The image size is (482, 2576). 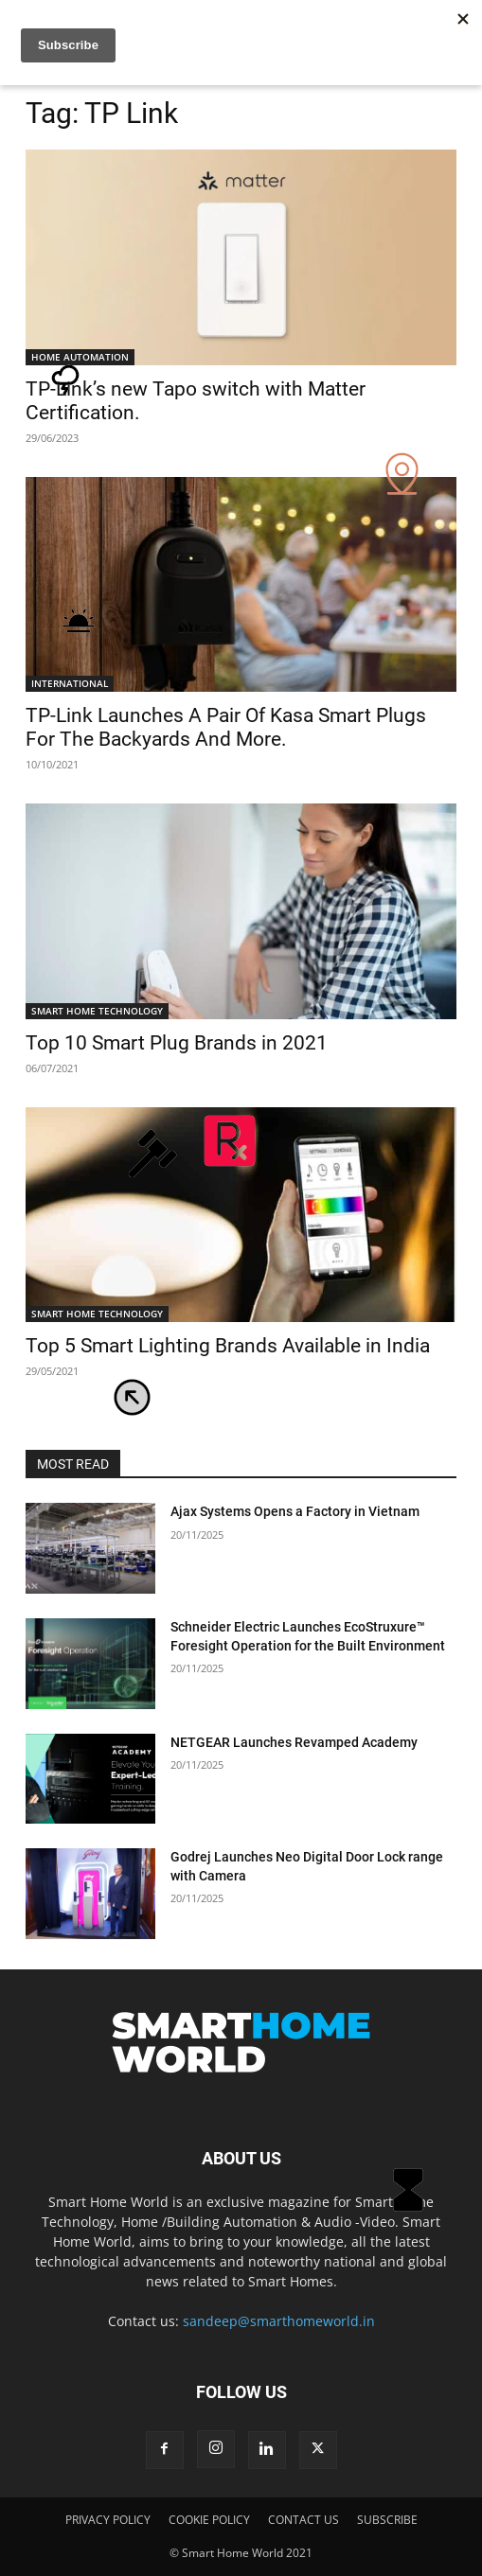 What do you see at coordinates (151, 1155) in the screenshot?
I see `access legal or court-related information` at bounding box center [151, 1155].